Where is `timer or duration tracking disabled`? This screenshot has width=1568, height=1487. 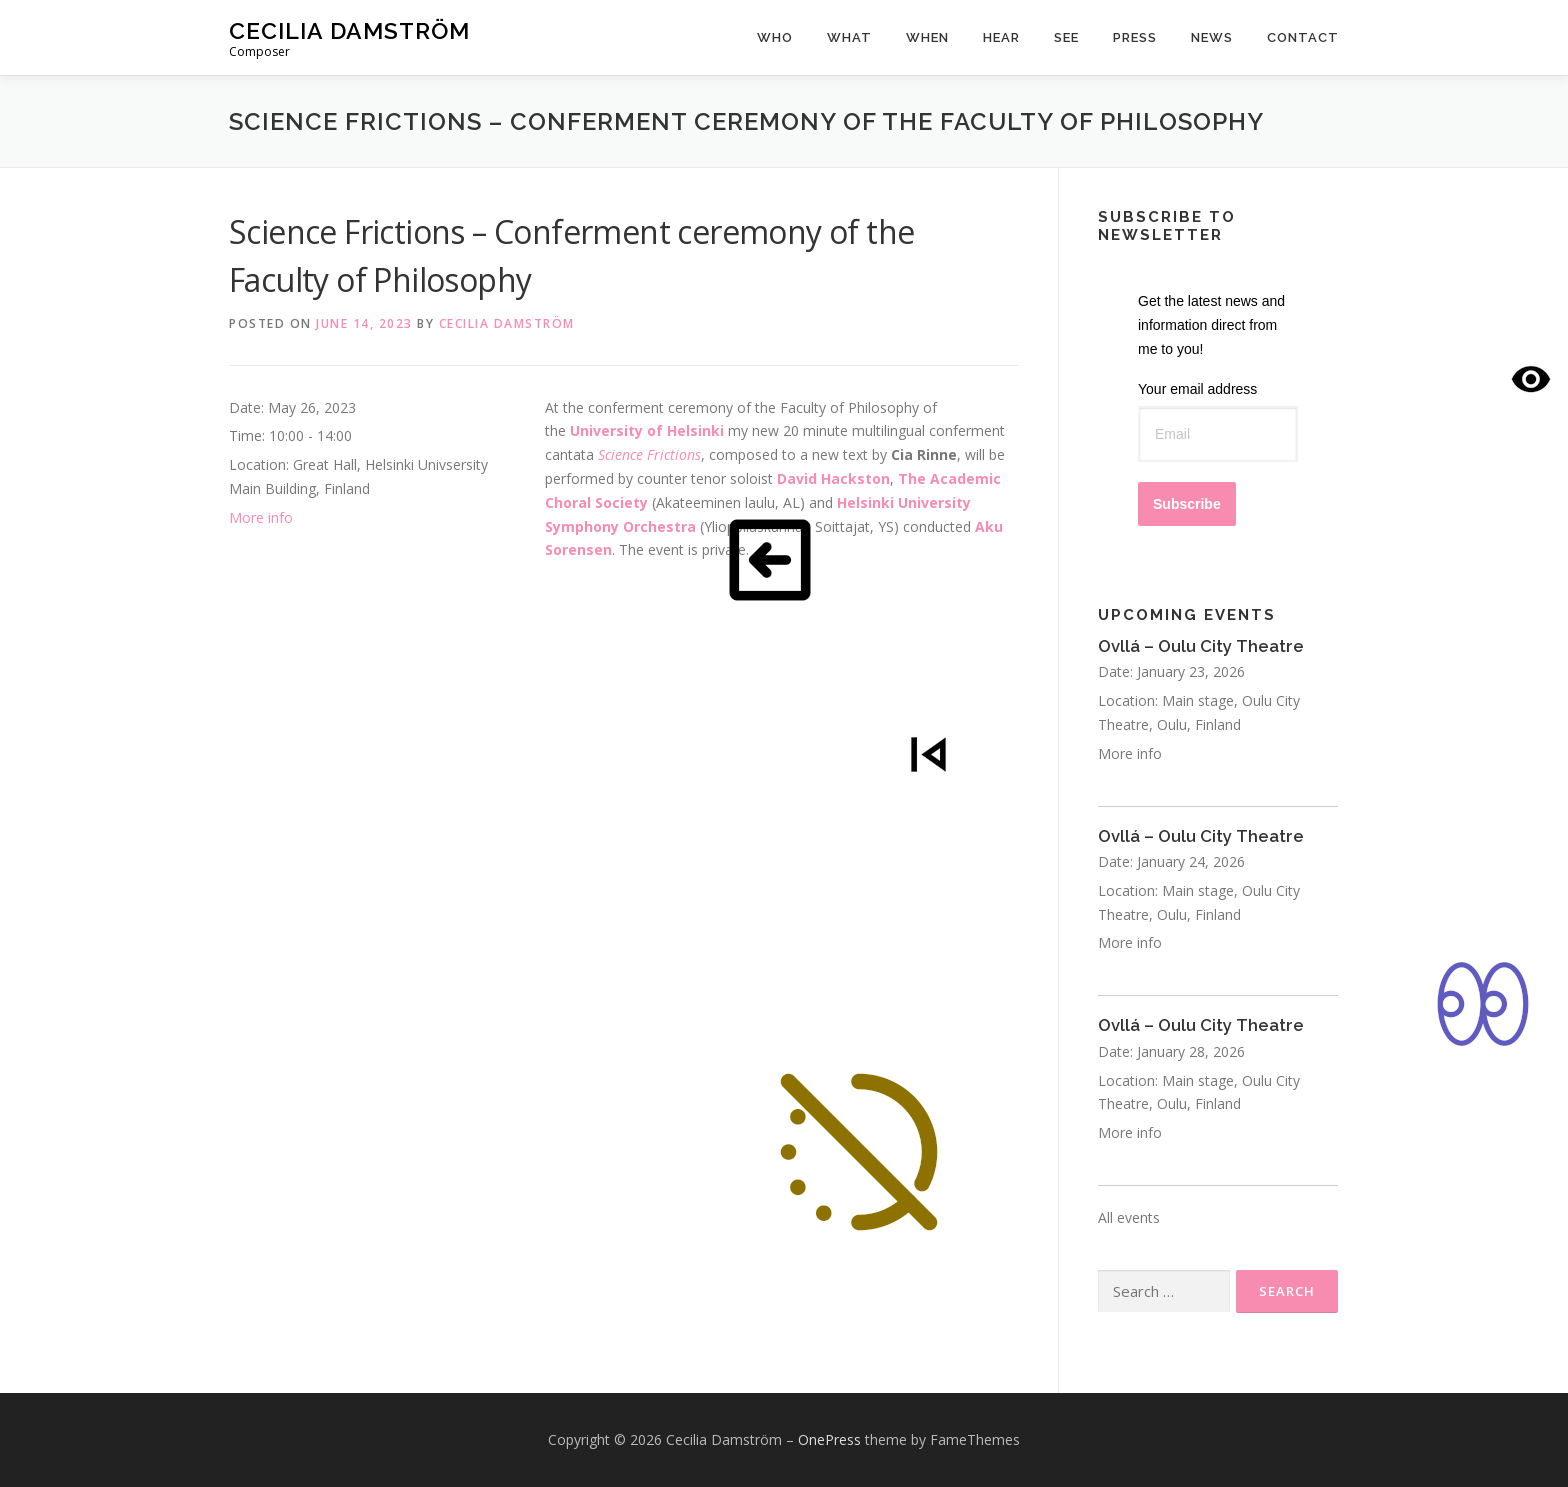 timer or duration tracking disabled is located at coordinates (859, 1152).